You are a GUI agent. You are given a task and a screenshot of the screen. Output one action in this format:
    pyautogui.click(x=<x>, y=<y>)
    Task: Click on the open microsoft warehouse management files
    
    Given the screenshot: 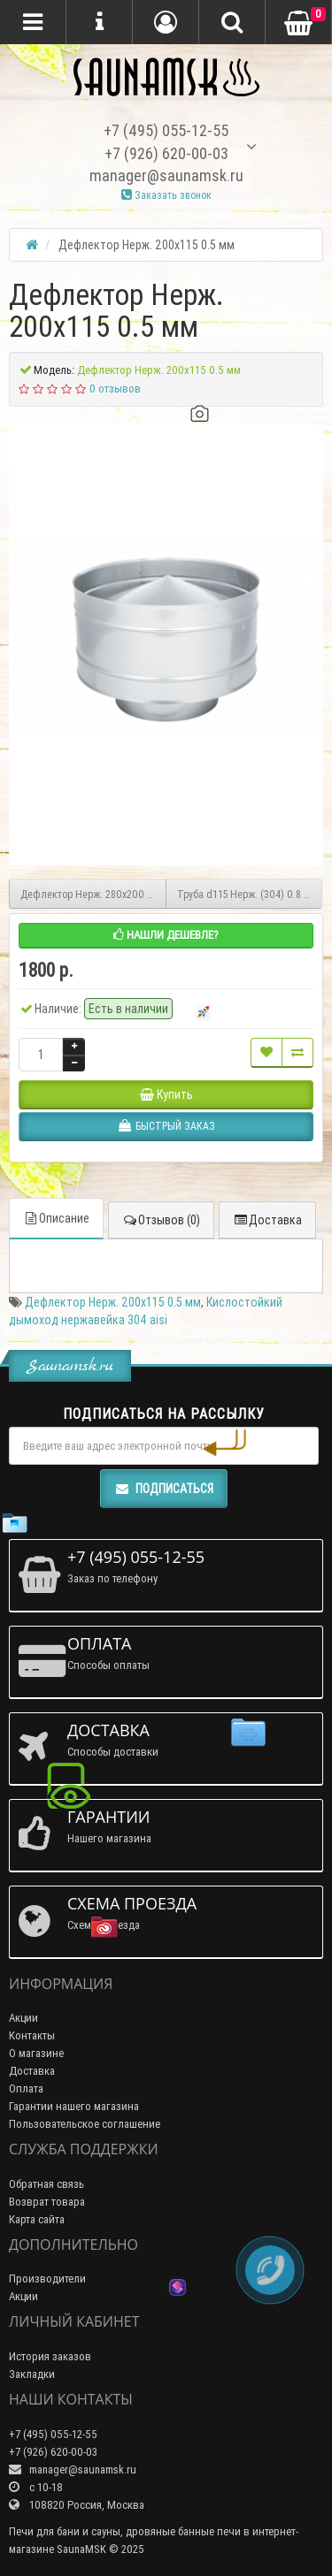 What is the action you would take?
    pyautogui.click(x=14, y=1523)
    